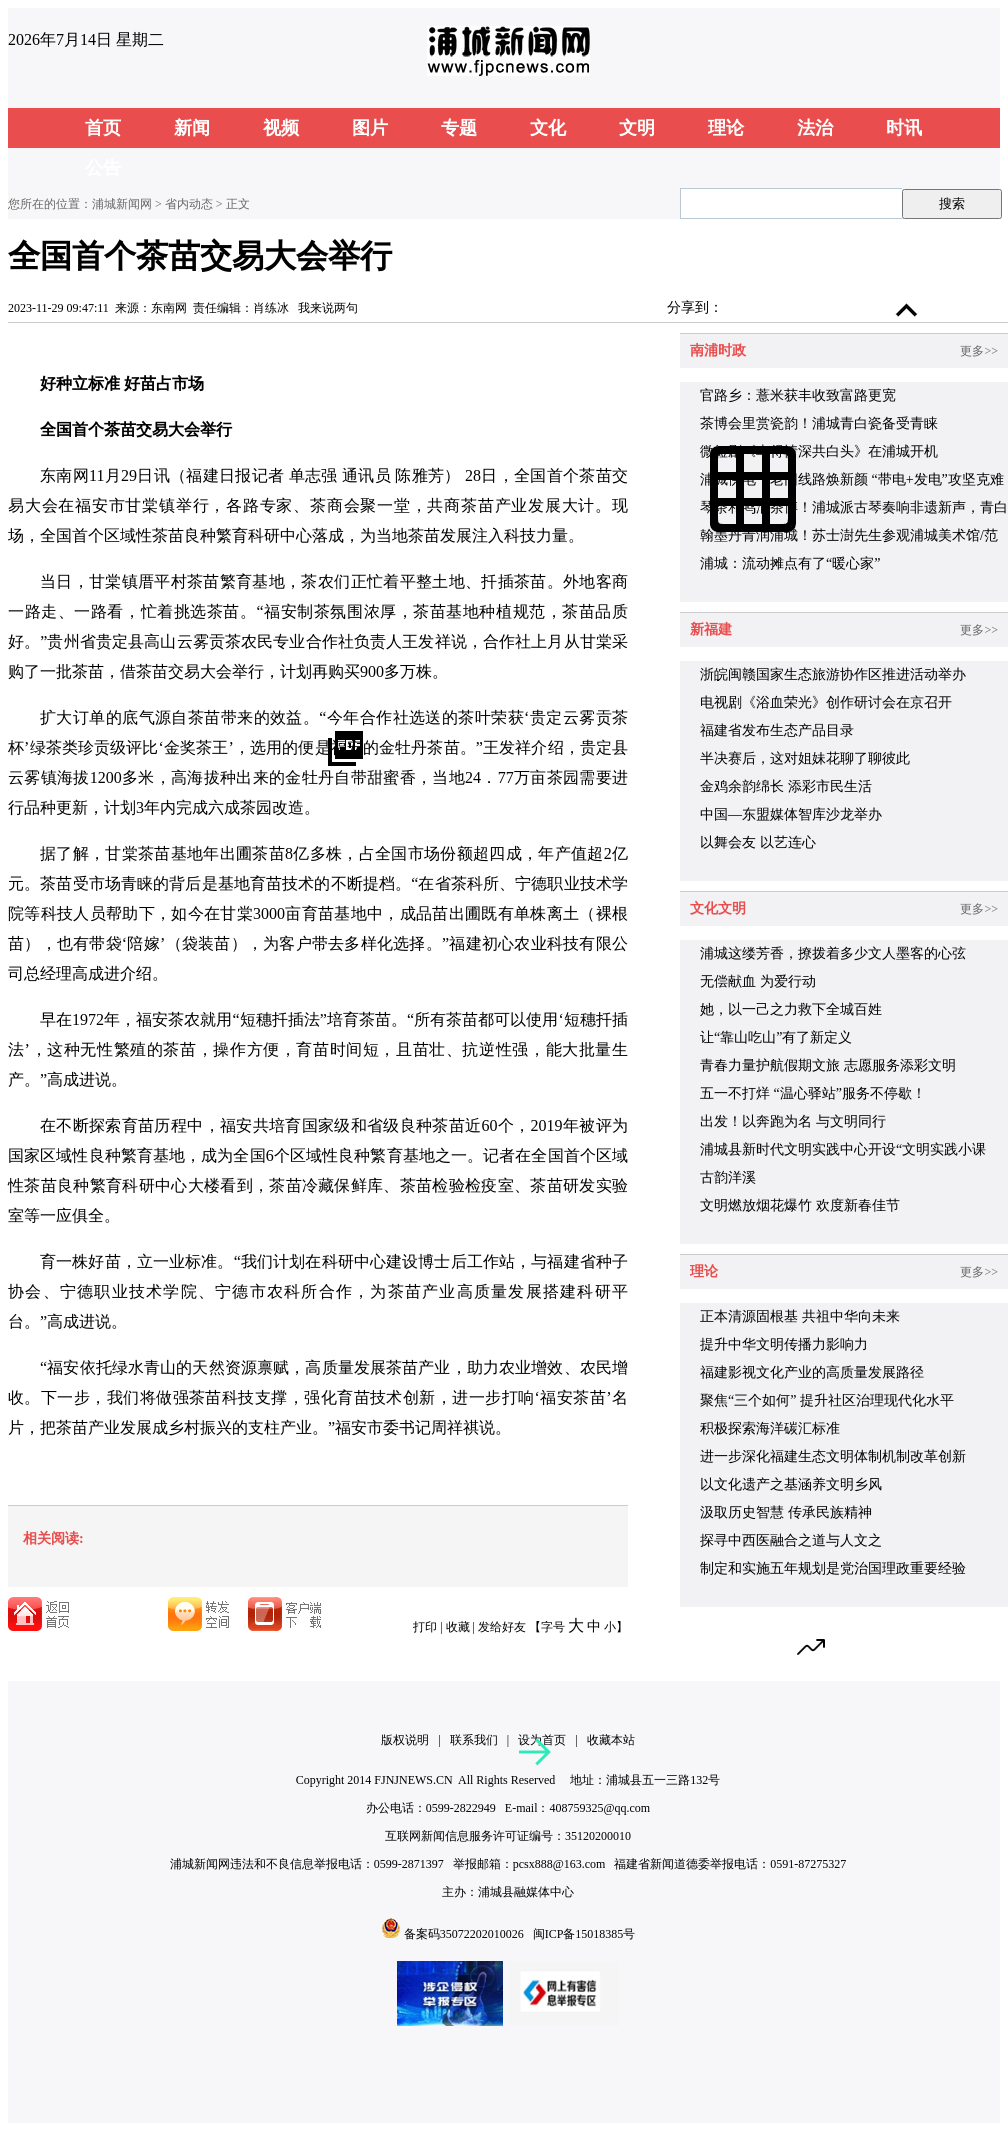 Image resolution: width=1008 pixels, height=2131 pixels. Describe the element at coordinates (753, 489) in the screenshot. I see `toggle grid view layout` at that location.